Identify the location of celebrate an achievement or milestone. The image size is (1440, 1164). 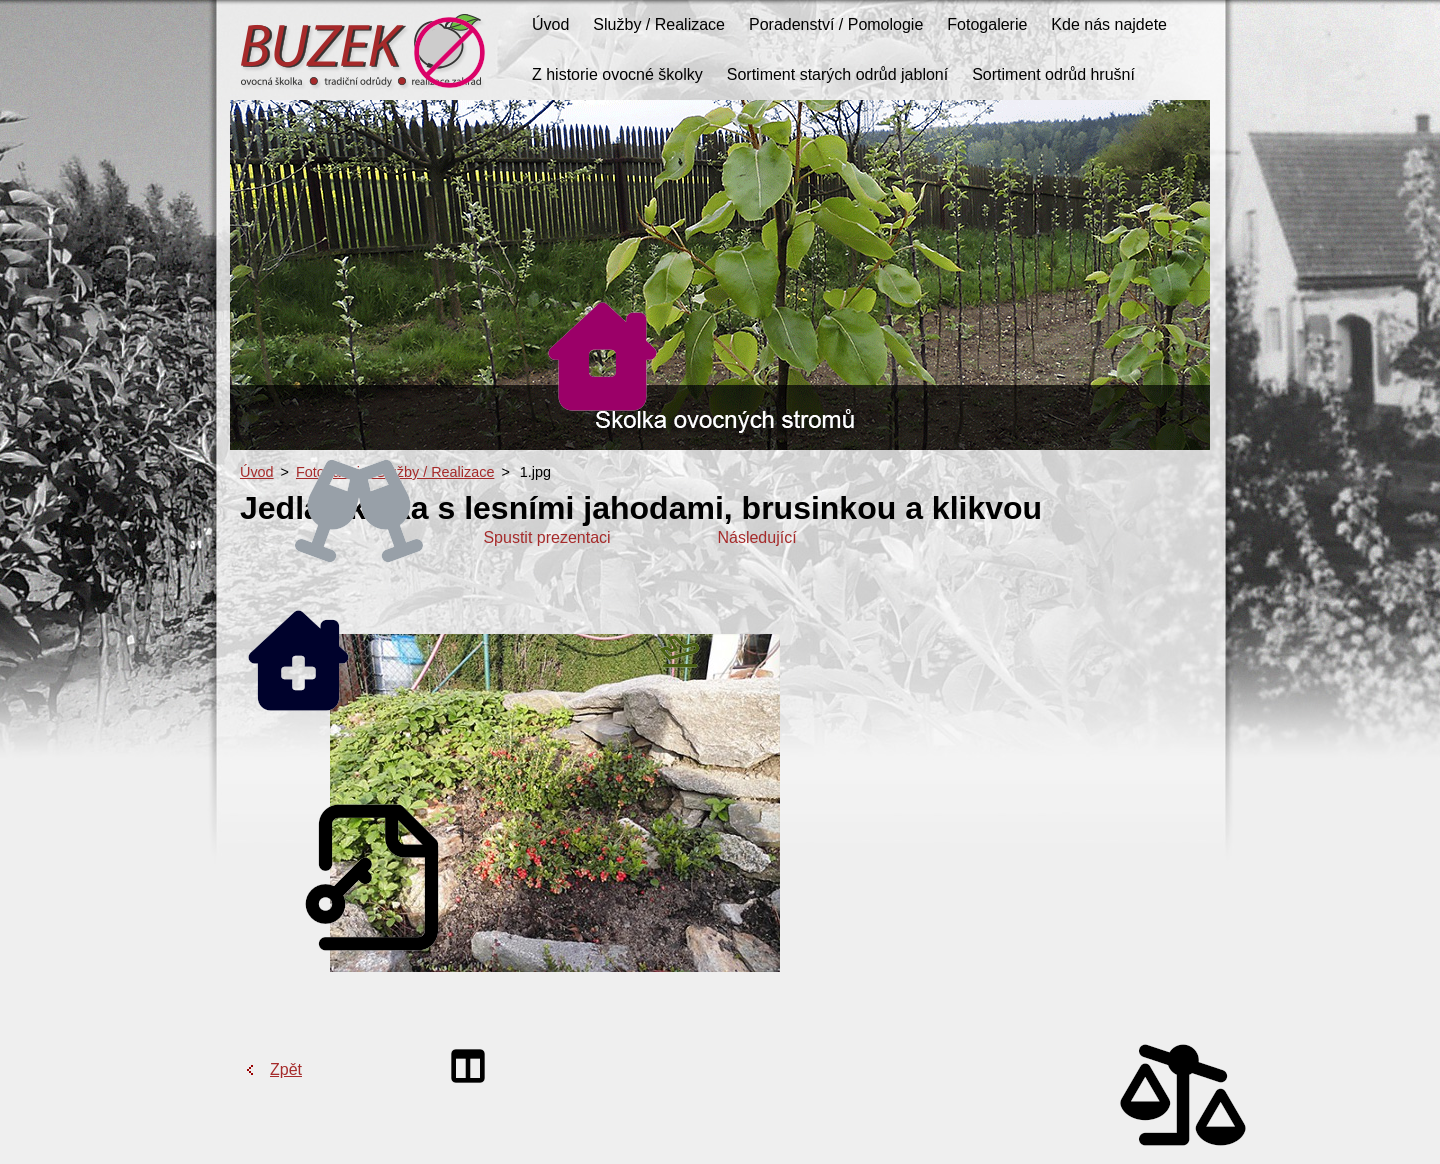
(359, 511).